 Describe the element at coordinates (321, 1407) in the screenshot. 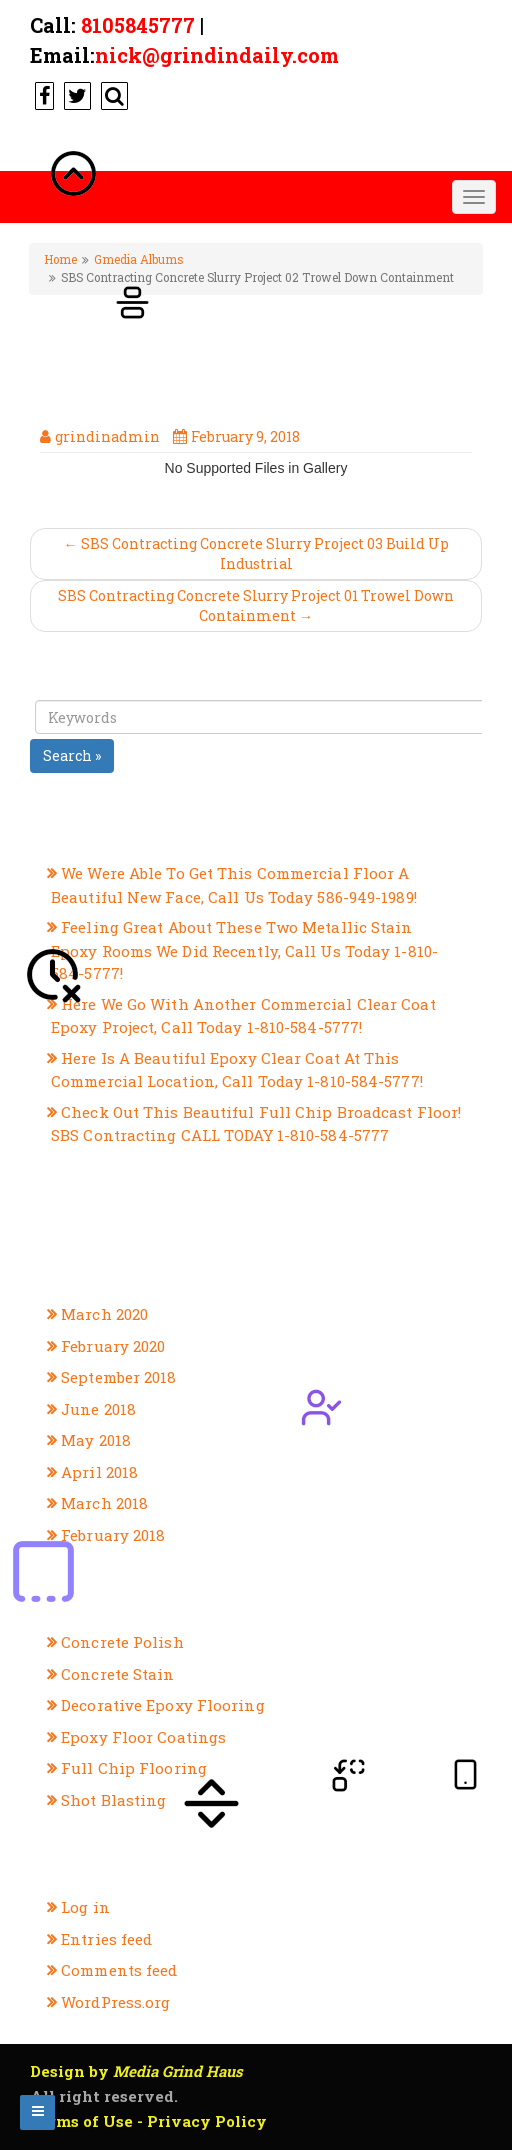

I see `verify or approve a user account` at that location.